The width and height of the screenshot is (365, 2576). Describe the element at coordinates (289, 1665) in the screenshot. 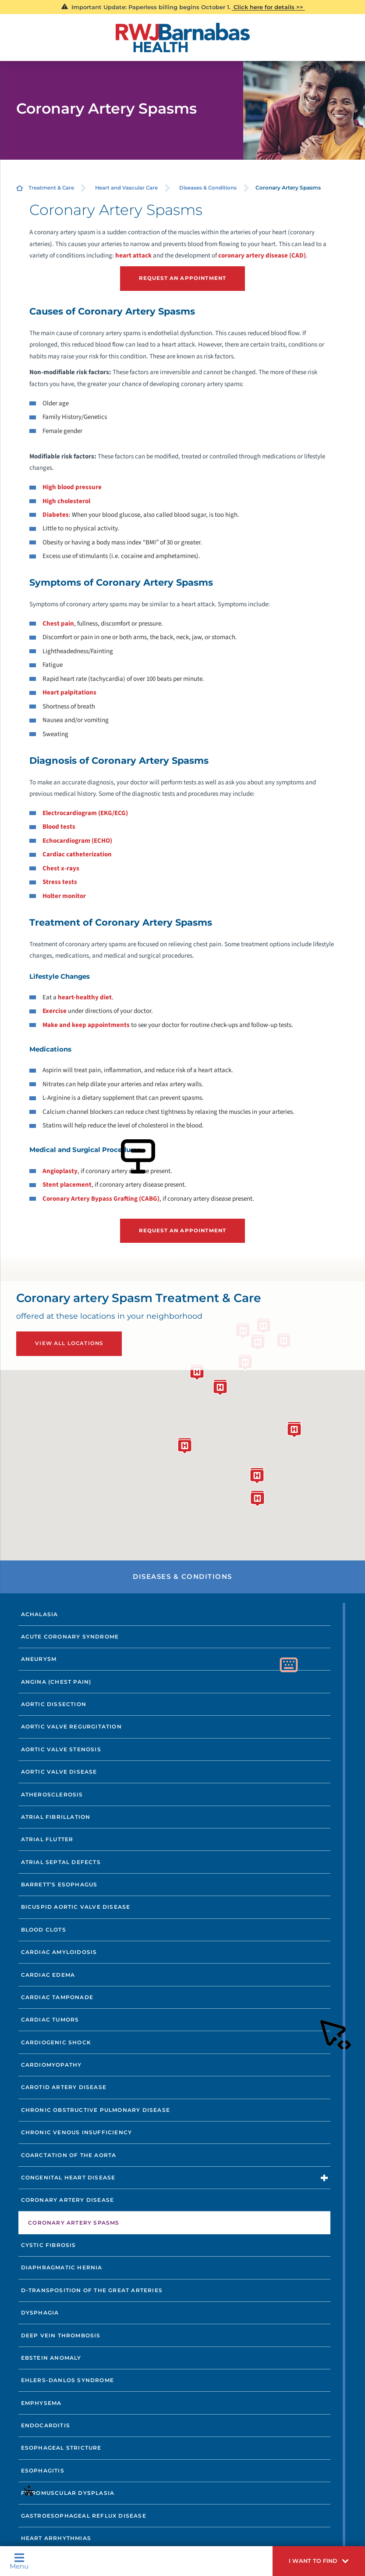

I see `open the on-screen keyboard` at that location.